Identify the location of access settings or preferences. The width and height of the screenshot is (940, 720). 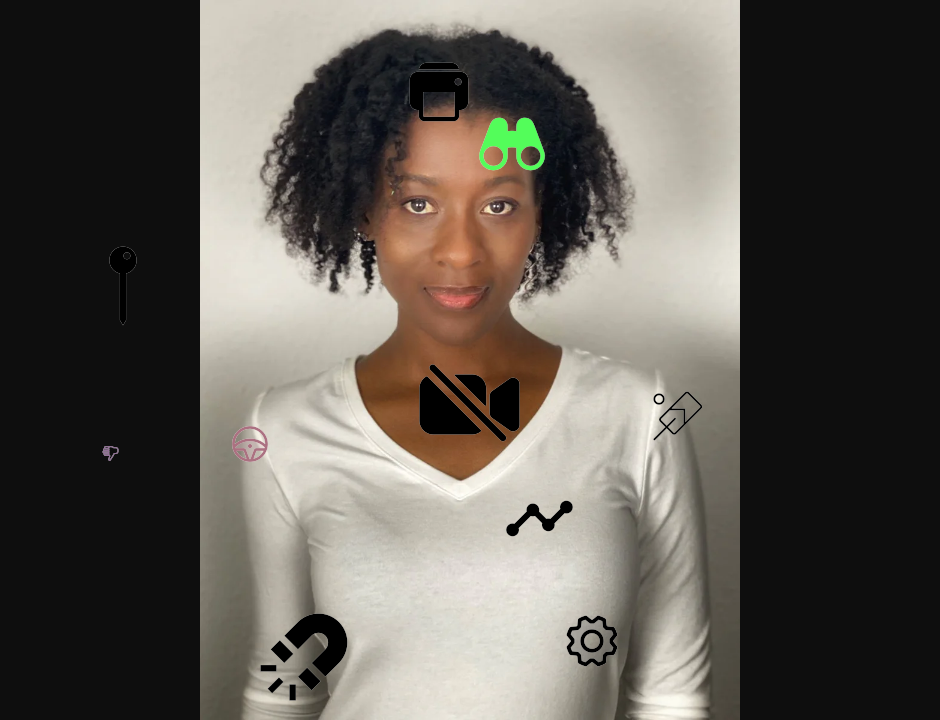
(592, 641).